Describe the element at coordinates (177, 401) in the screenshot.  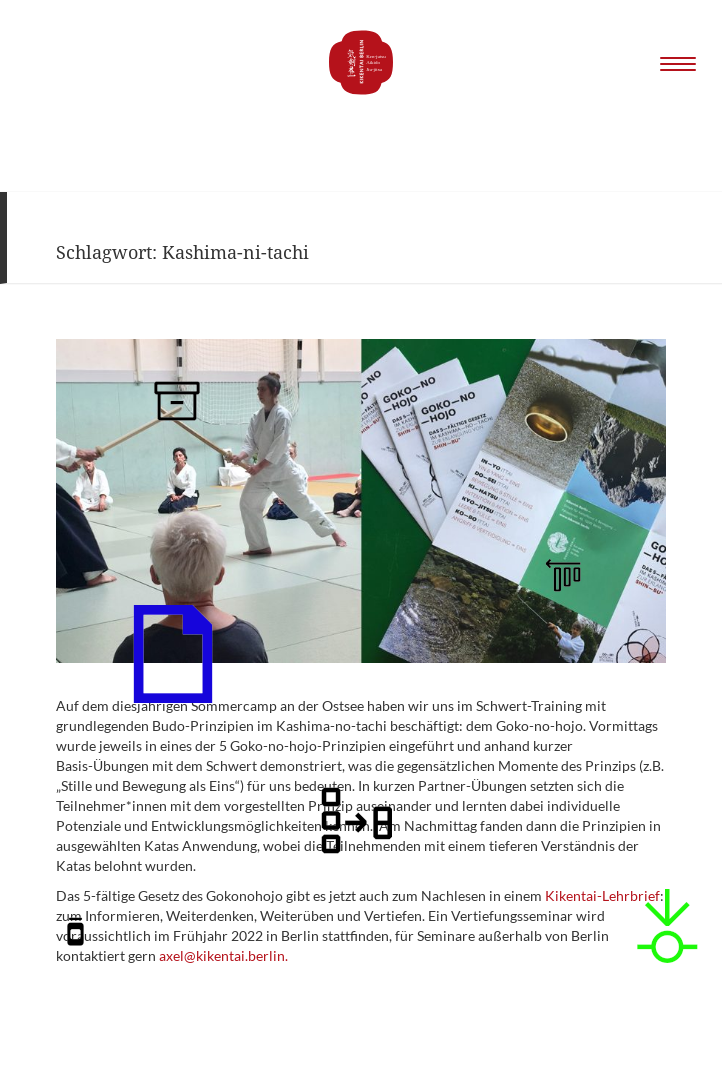
I see `archive selected items` at that location.